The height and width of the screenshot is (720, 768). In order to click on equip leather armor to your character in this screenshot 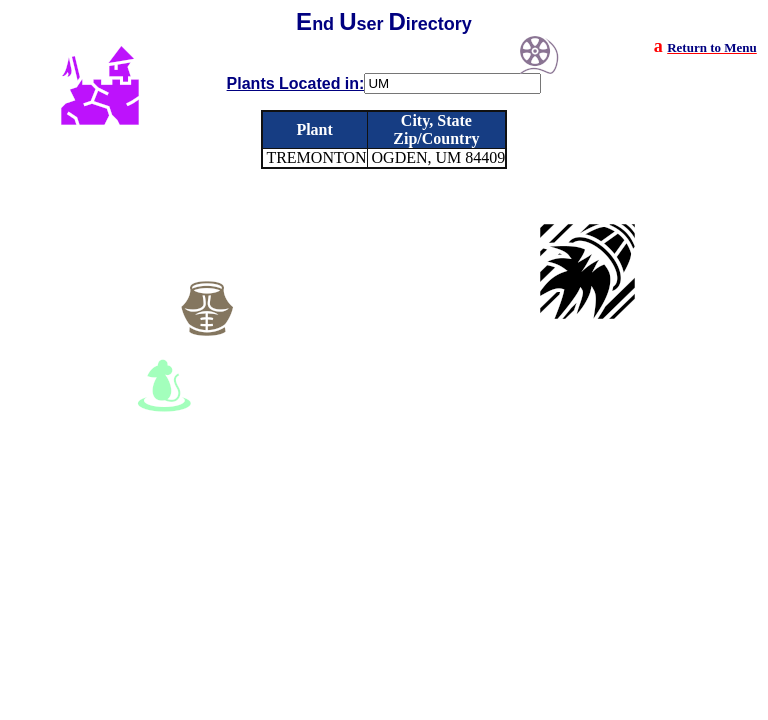, I will do `click(206, 308)`.